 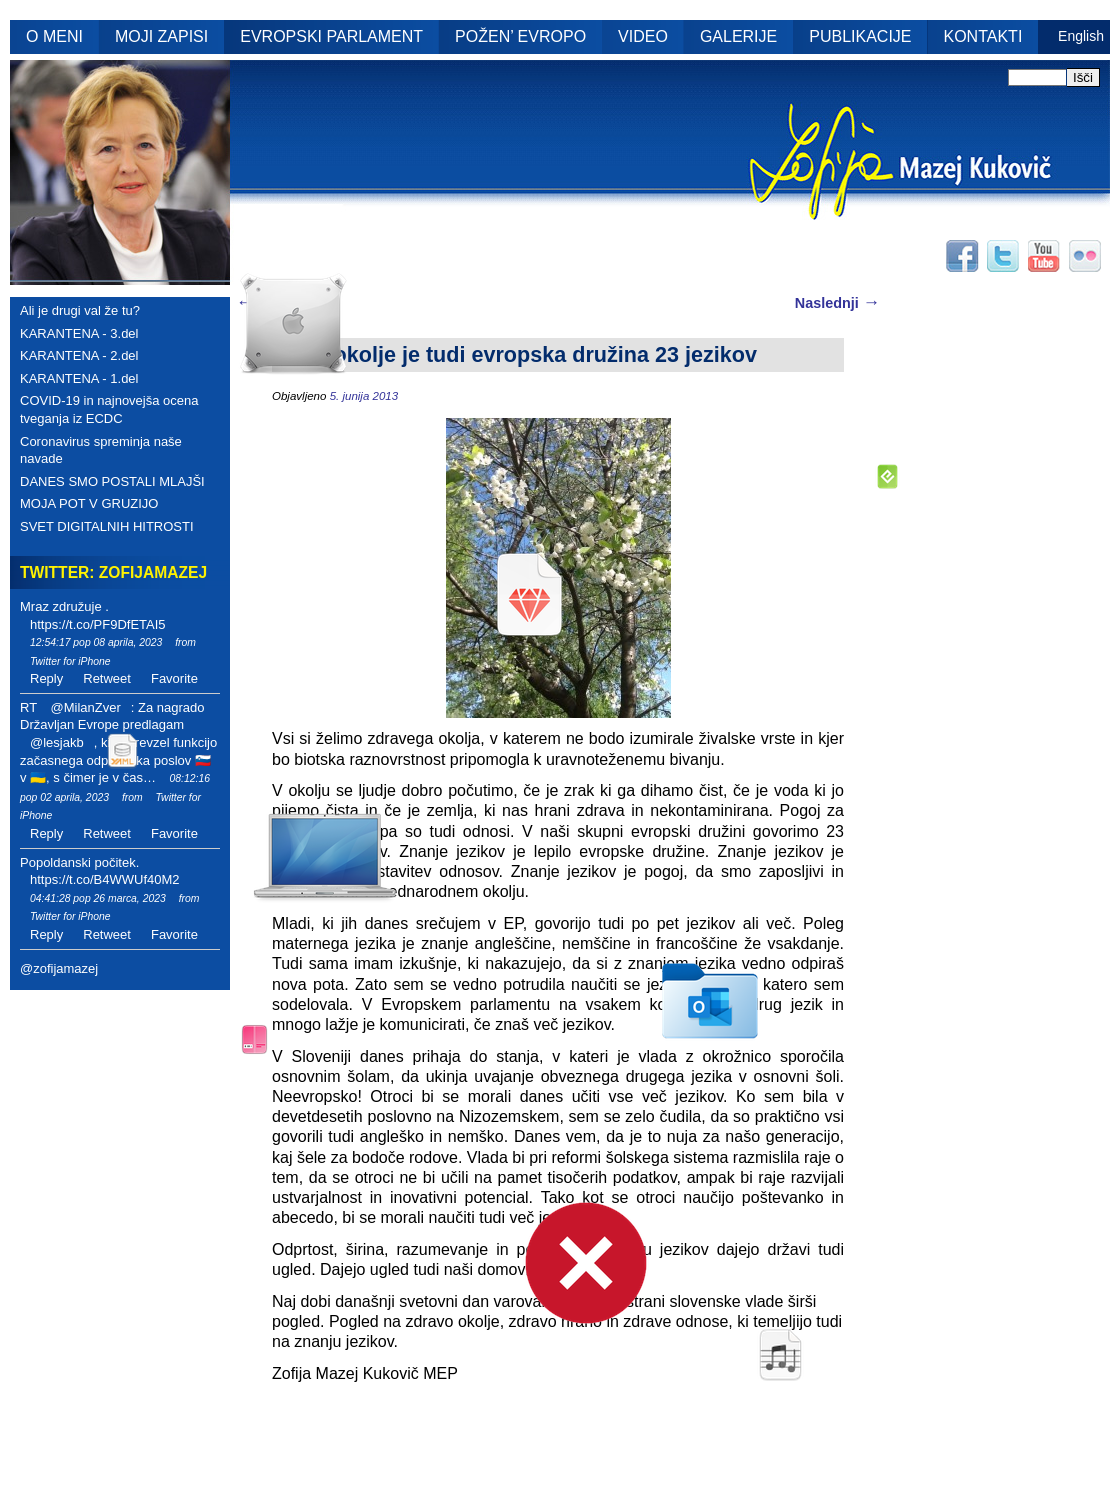 What do you see at coordinates (325, 854) in the screenshot?
I see `represents a macbook pro device in system settings` at bounding box center [325, 854].